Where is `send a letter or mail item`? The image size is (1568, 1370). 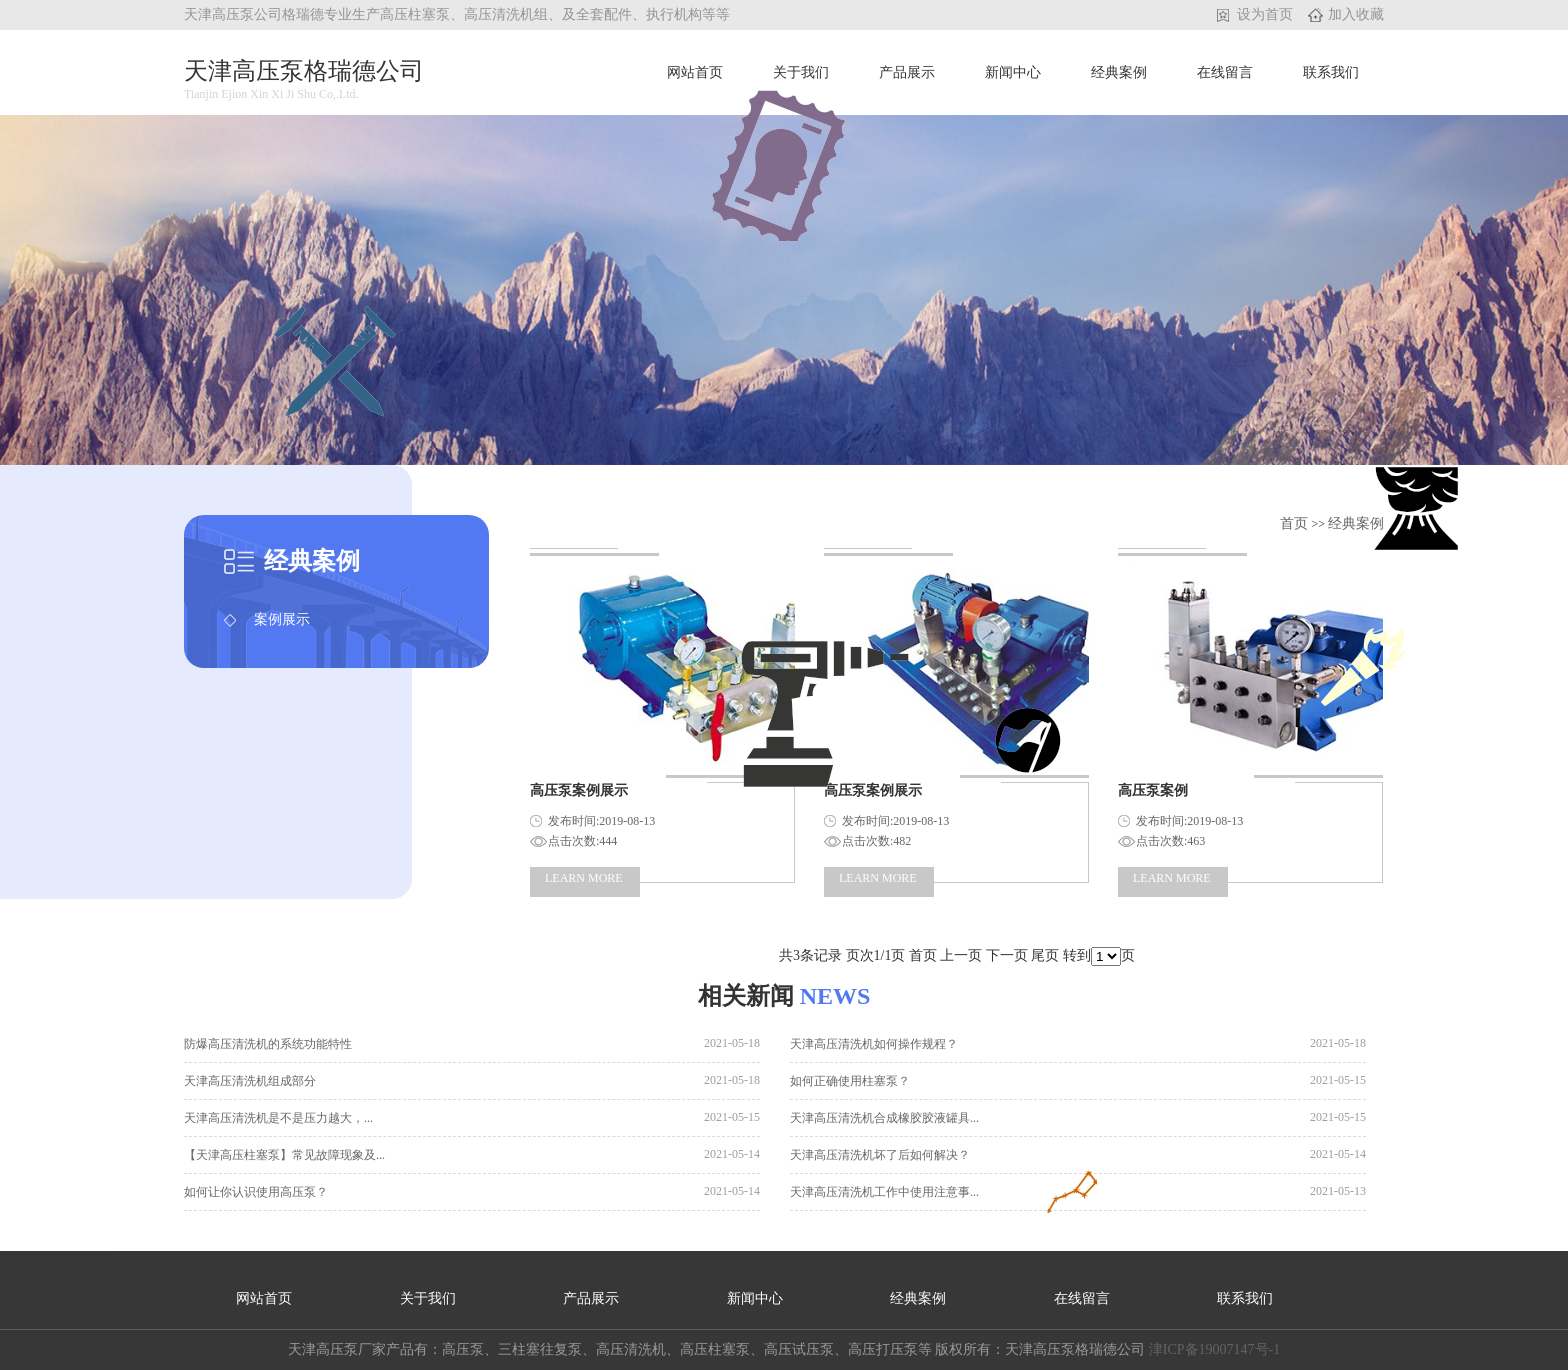 send a letter or mail item is located at coordinates (777, 166).